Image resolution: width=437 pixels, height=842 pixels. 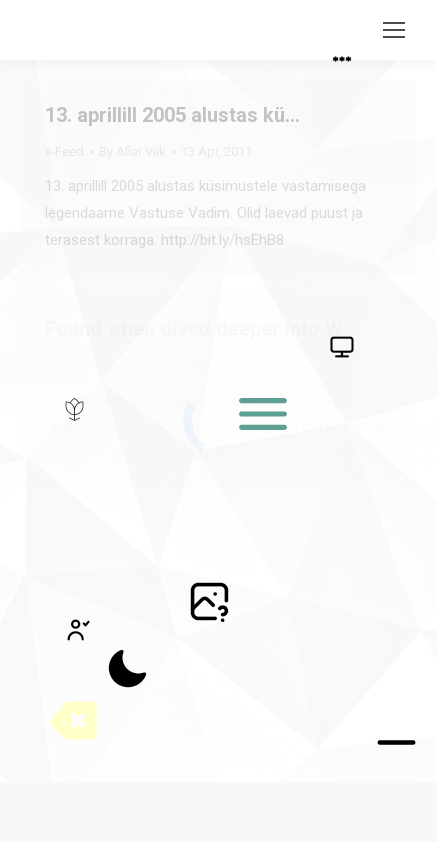 I want to click on unknown or missing image, so click(x=209, y=601).